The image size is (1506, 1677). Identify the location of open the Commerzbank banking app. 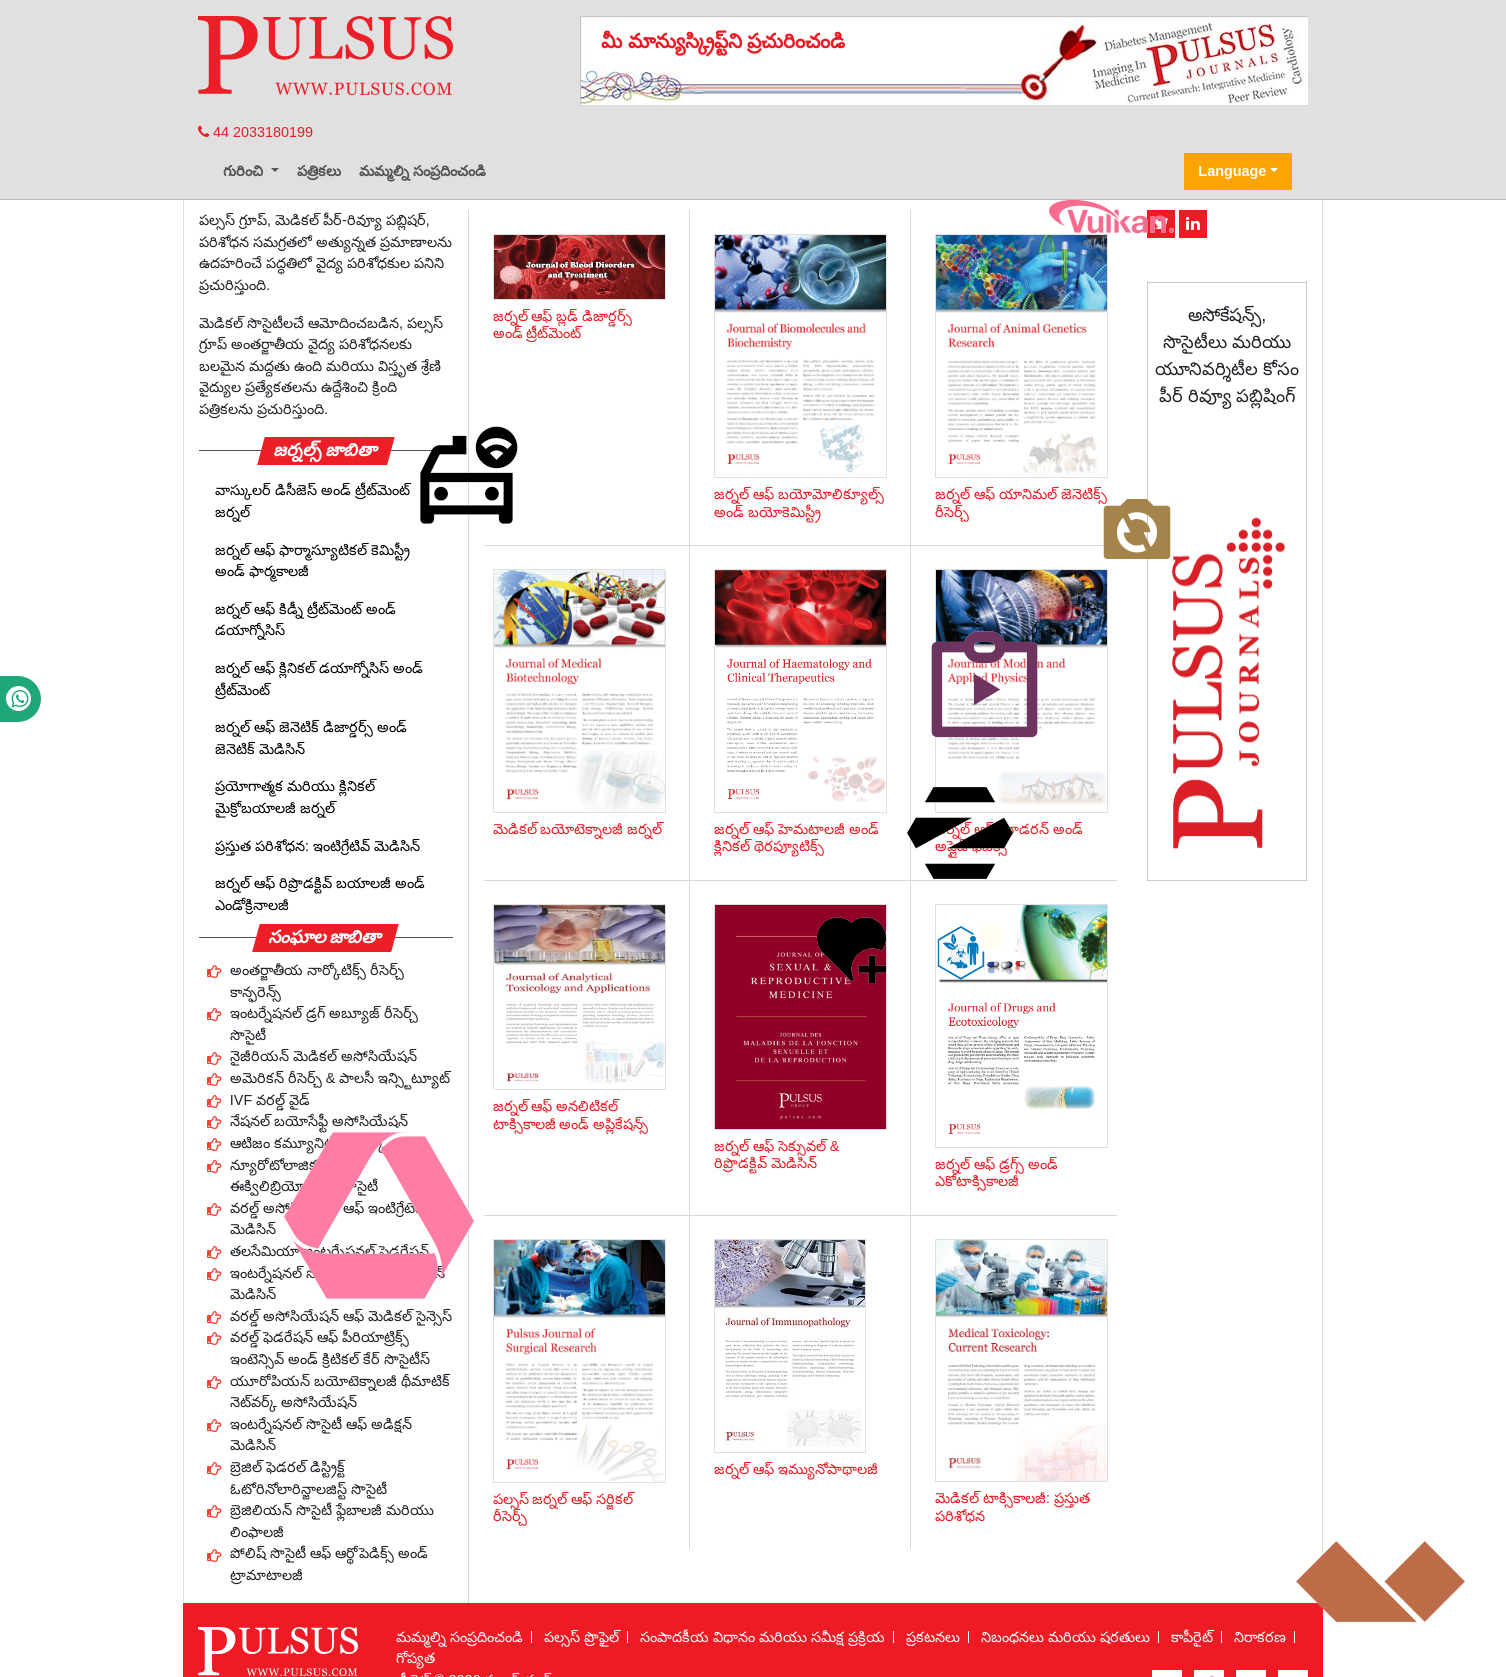
(378, 1215).